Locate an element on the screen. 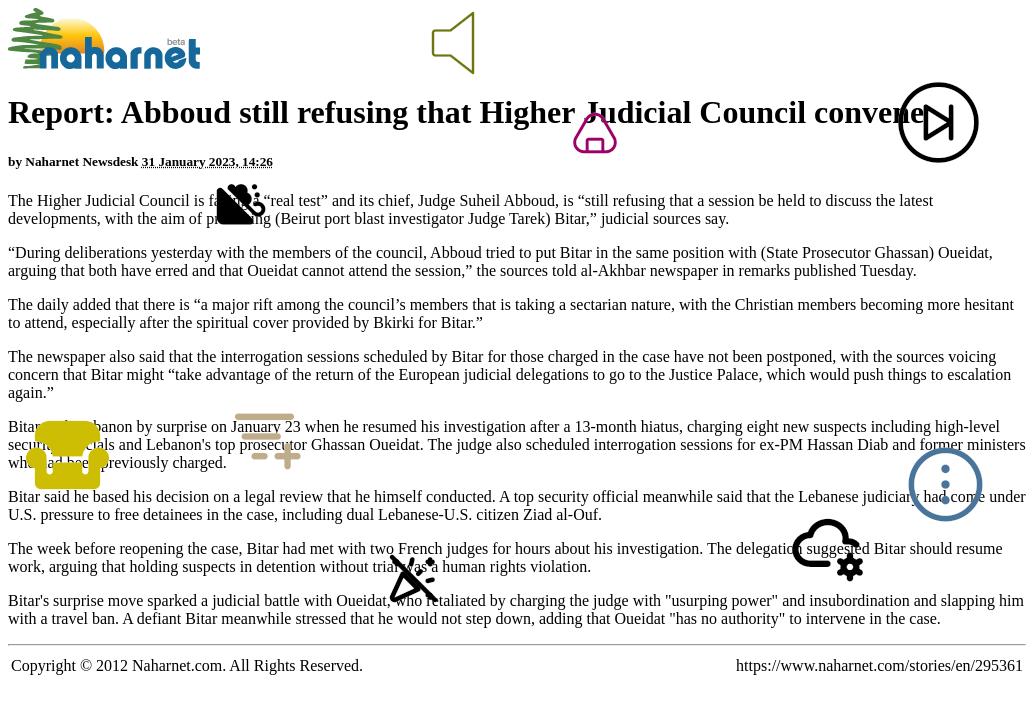  add a new filter criteria is located at coordinates (264, 436).